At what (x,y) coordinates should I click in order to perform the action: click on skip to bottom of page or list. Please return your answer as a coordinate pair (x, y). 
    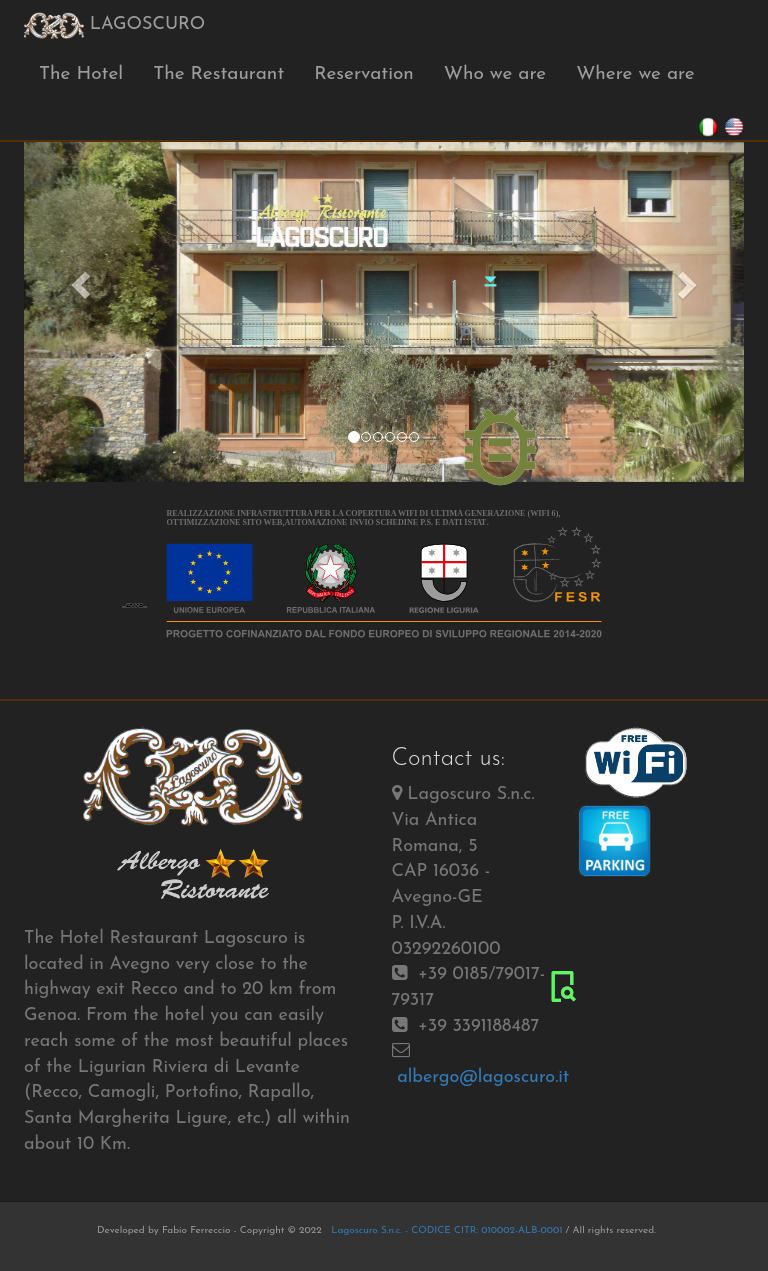
    Looking at the image, I should click on (490, 281).